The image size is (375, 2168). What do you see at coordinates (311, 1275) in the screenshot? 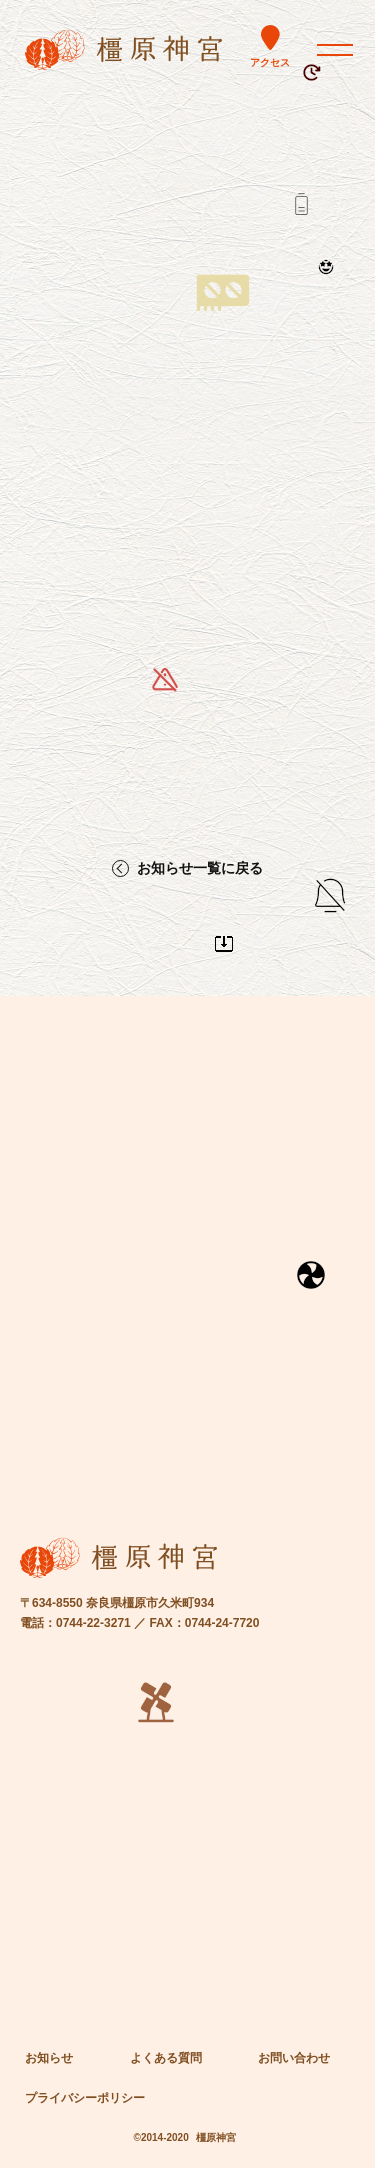
I see `indicates content is loading` at bounding box center [311, 1275].